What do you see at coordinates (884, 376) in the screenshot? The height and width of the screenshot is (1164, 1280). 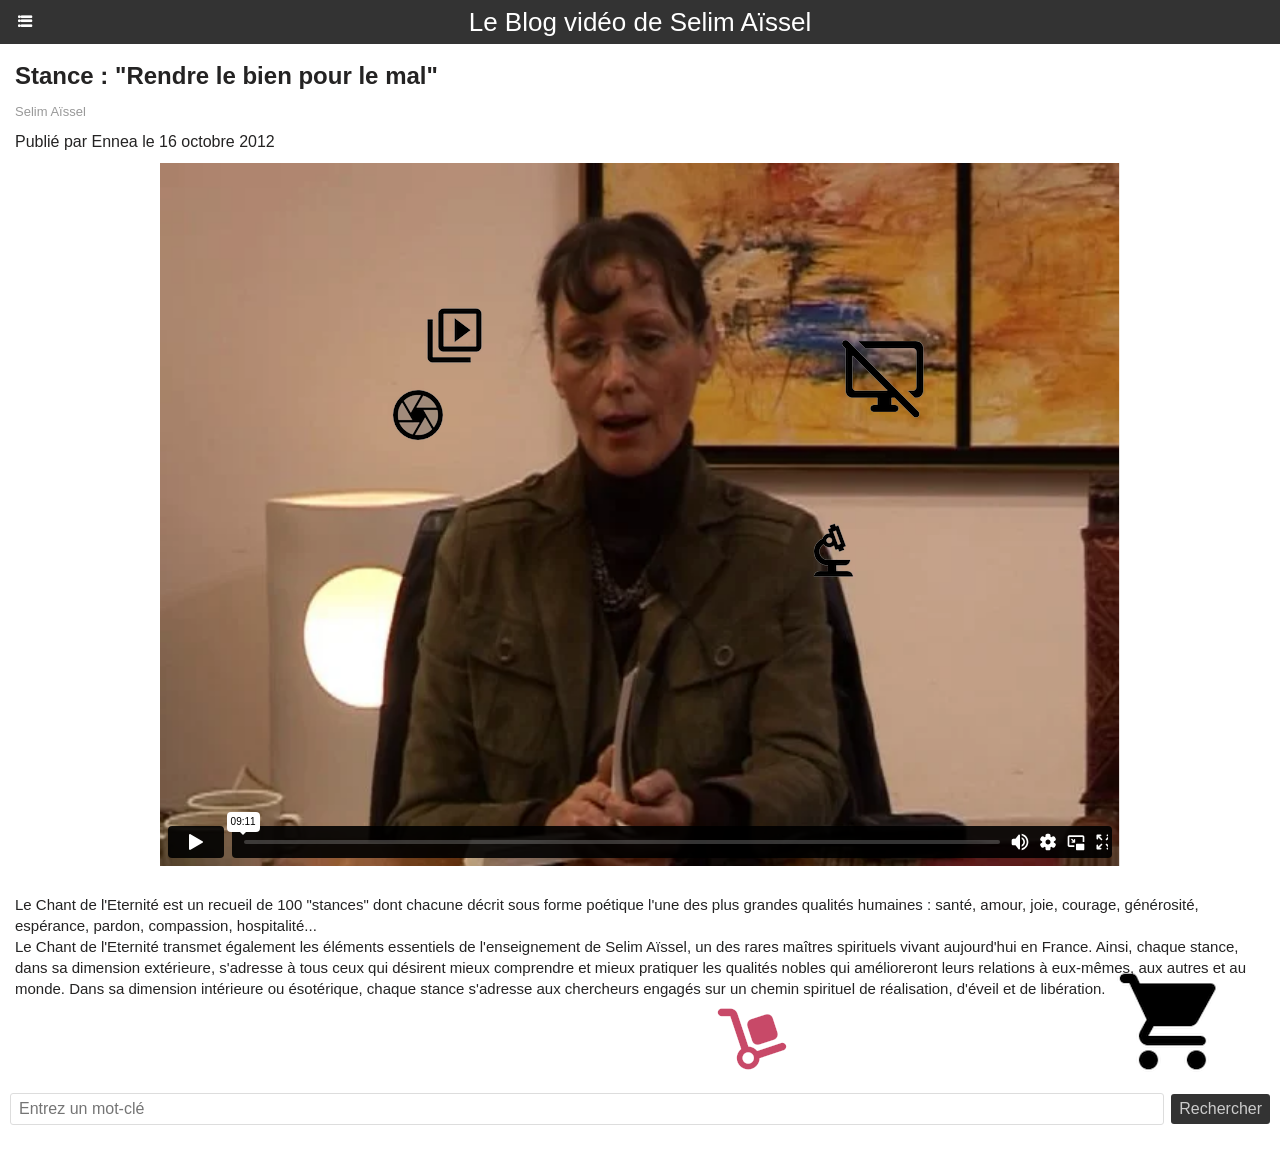 I see `desktop access is disabled or unavailable` at bounding box center [884, 376].